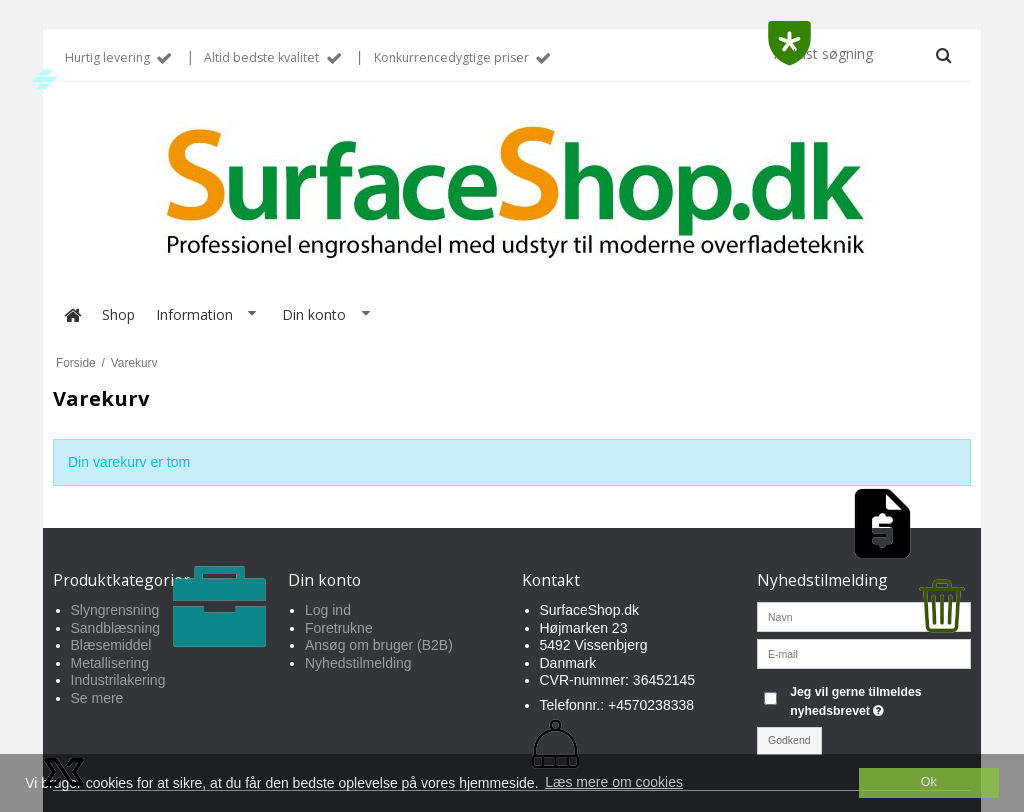 This screenshot has height=812, width=1024. Describe the element at coordinates (942, 606) in the screenshot. I see `delete this item` at that location.